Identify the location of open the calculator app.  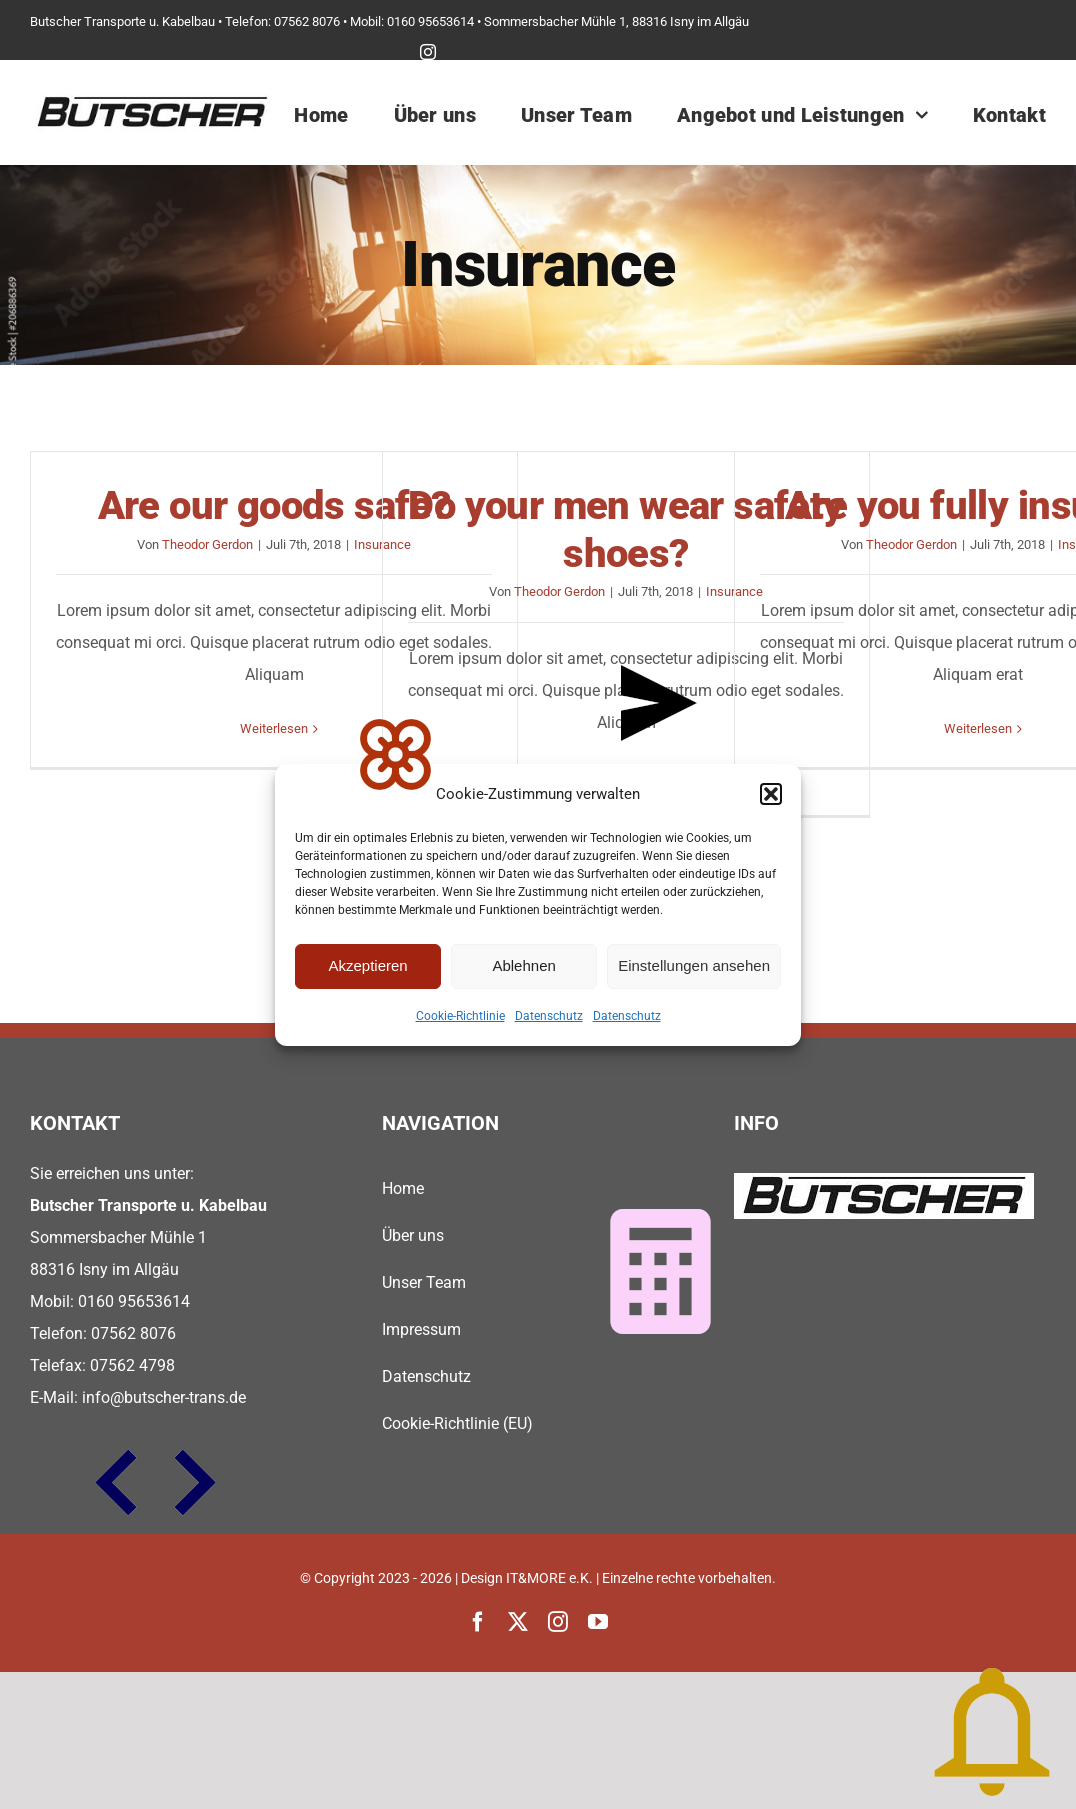
(660, 1271).